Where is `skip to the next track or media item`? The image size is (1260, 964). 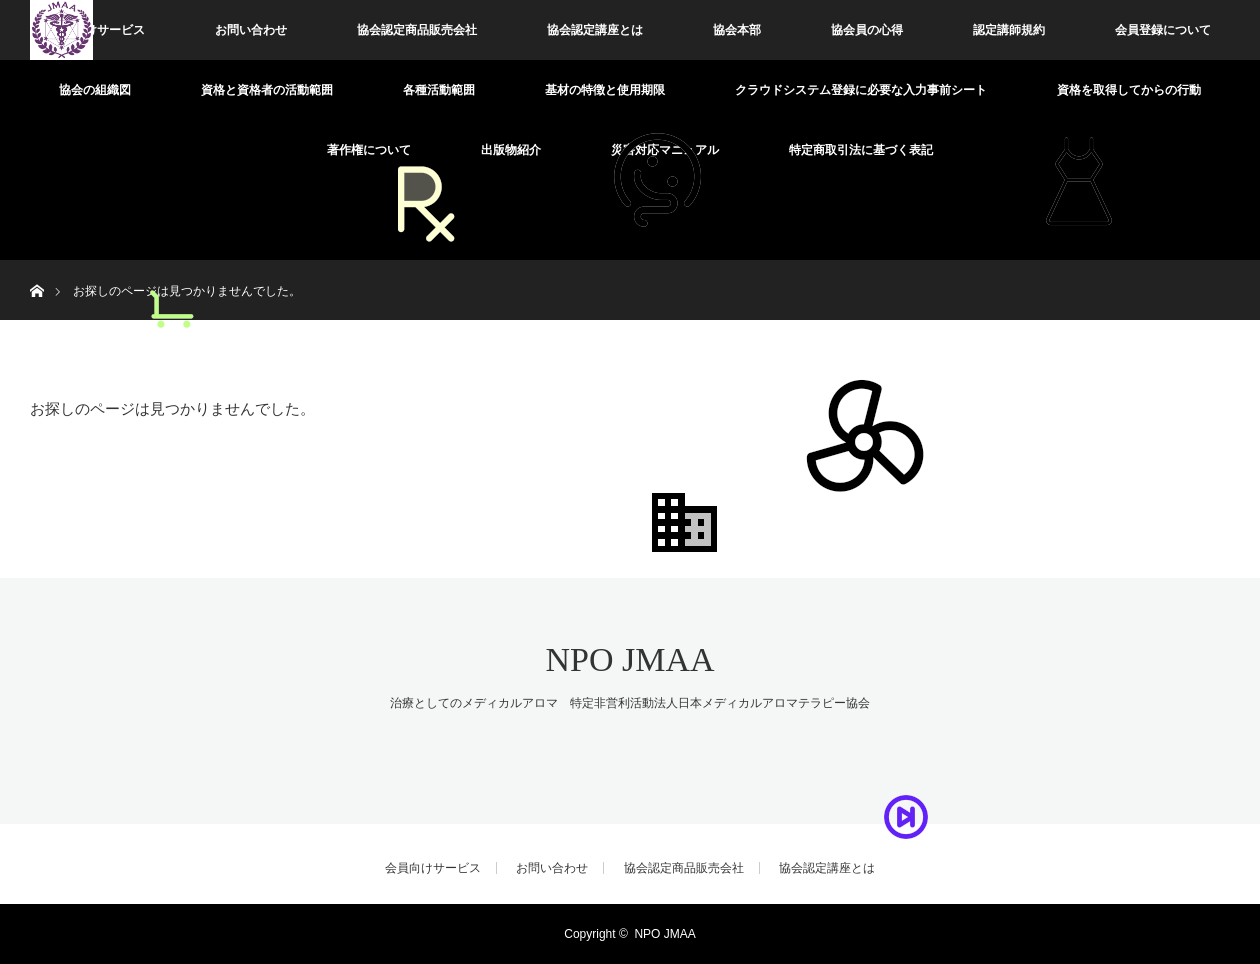
skip to the next track or media item is located at coordinates (906, 817).